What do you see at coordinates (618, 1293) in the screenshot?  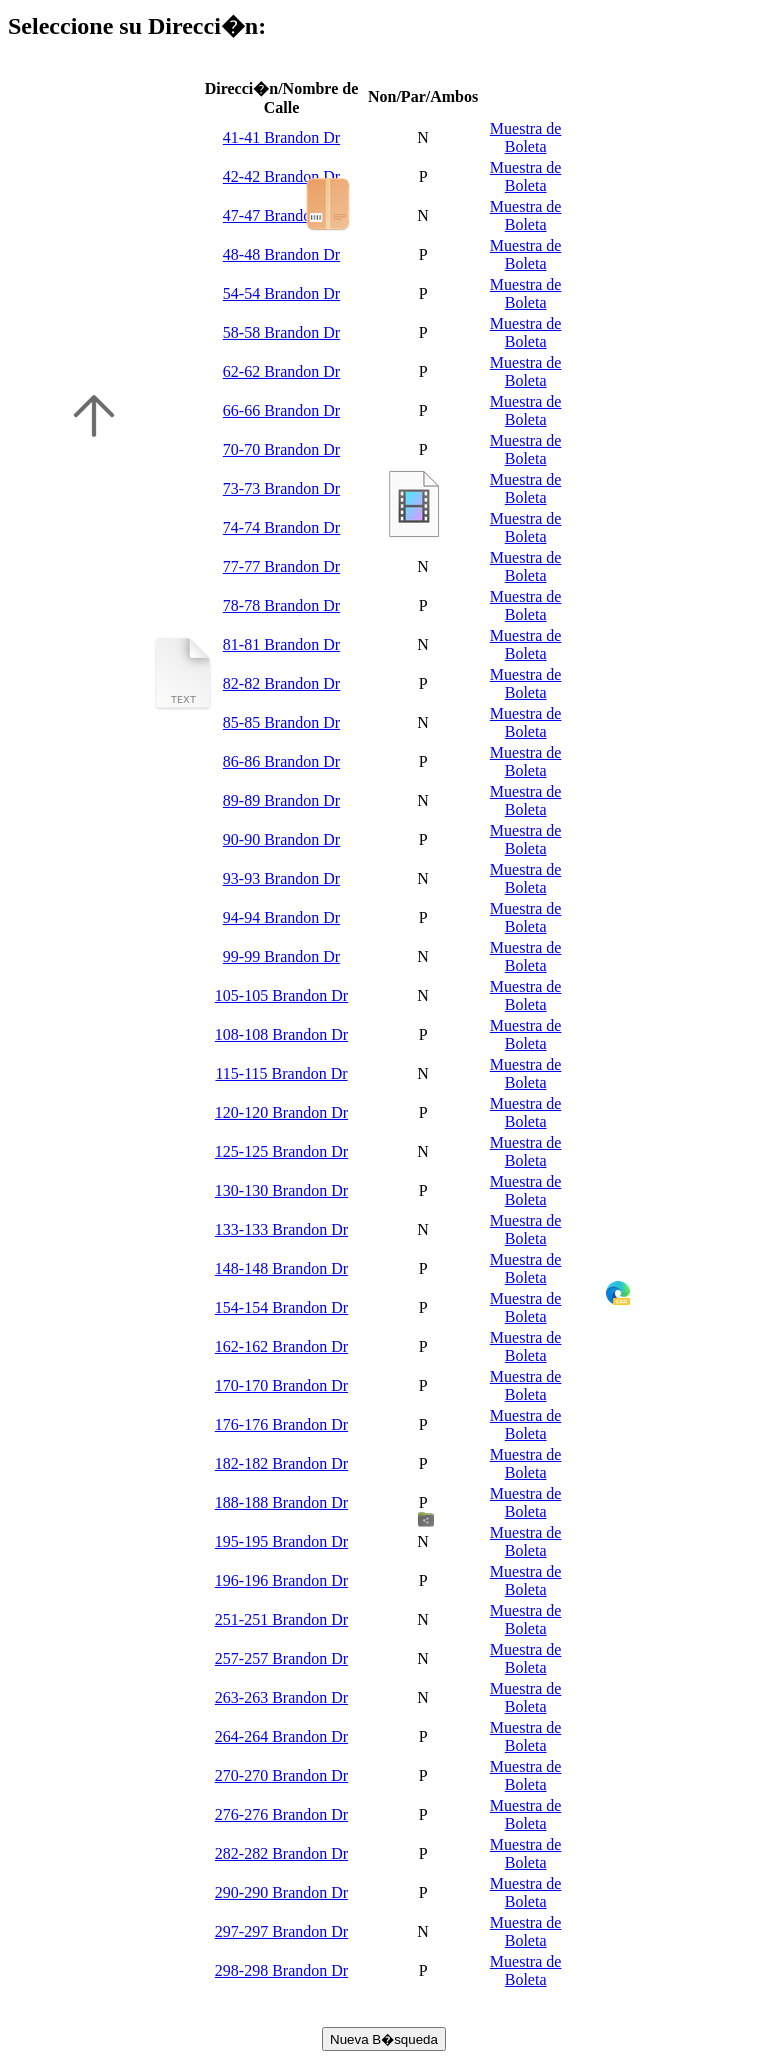 I see `open microsoft edge canary browser` at bounding box center [618, 1293].